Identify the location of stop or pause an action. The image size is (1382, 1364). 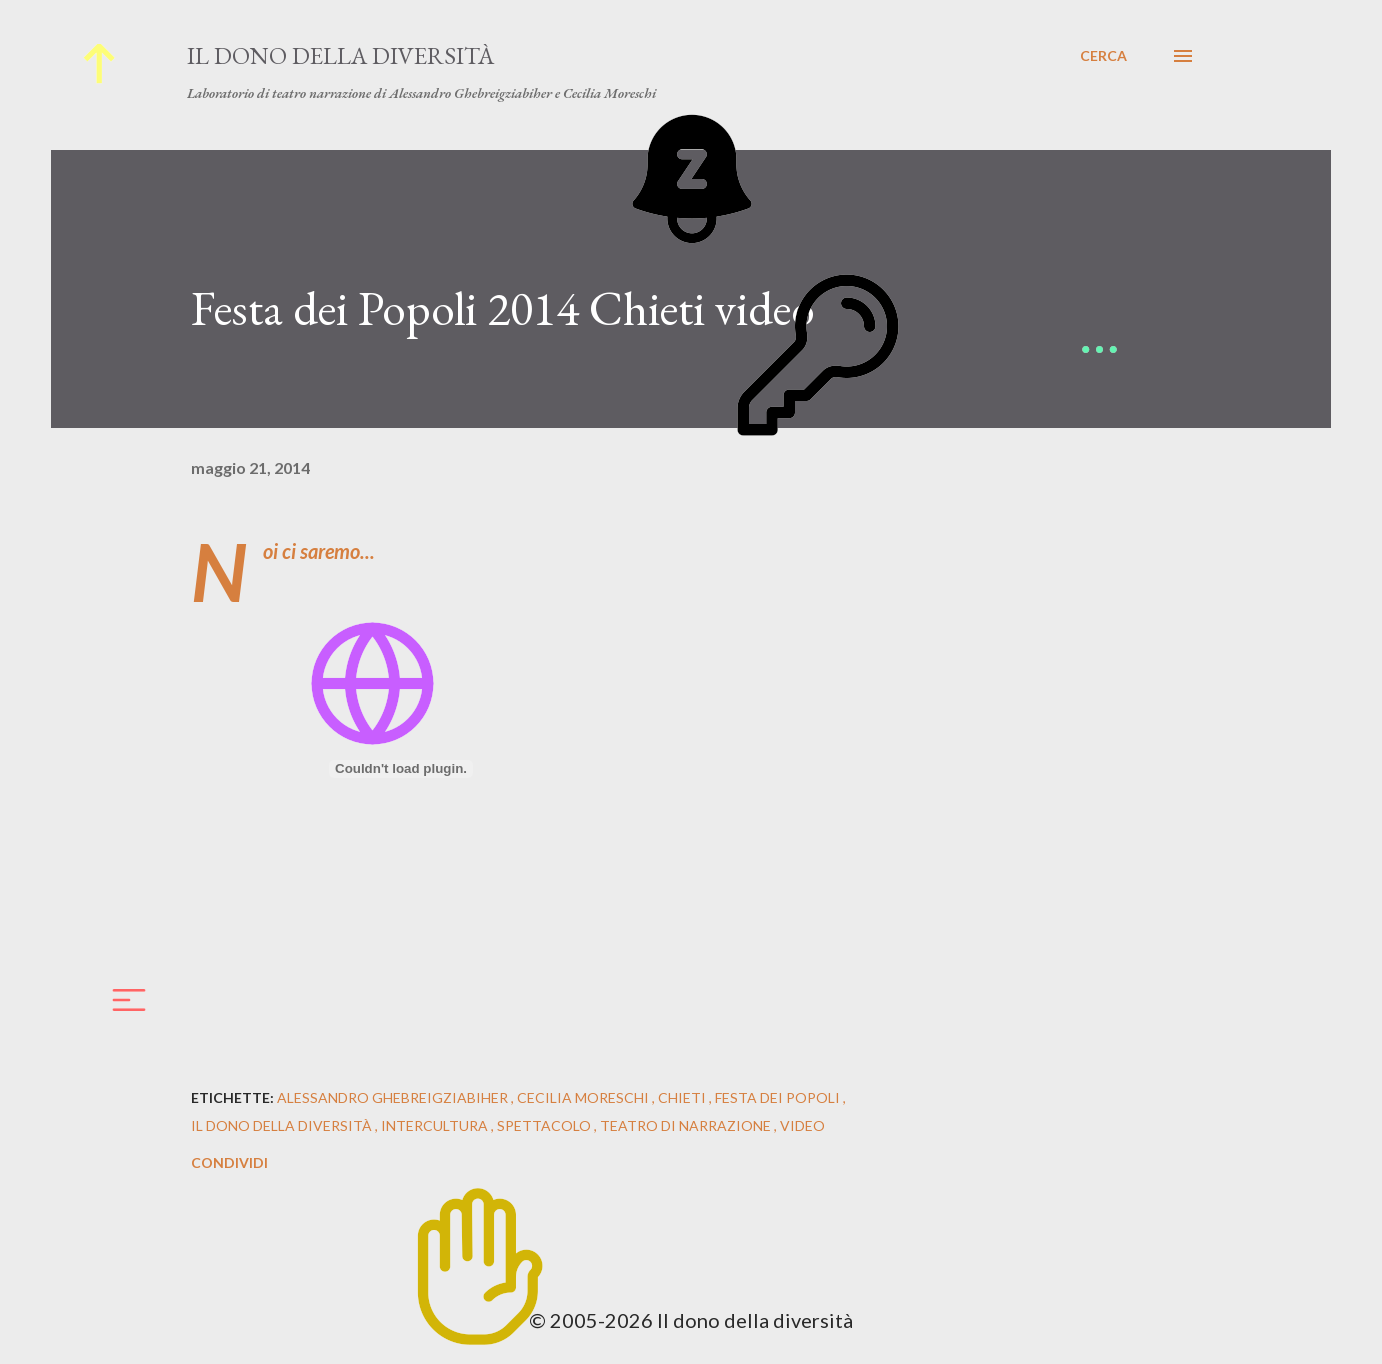
(480, 1266).